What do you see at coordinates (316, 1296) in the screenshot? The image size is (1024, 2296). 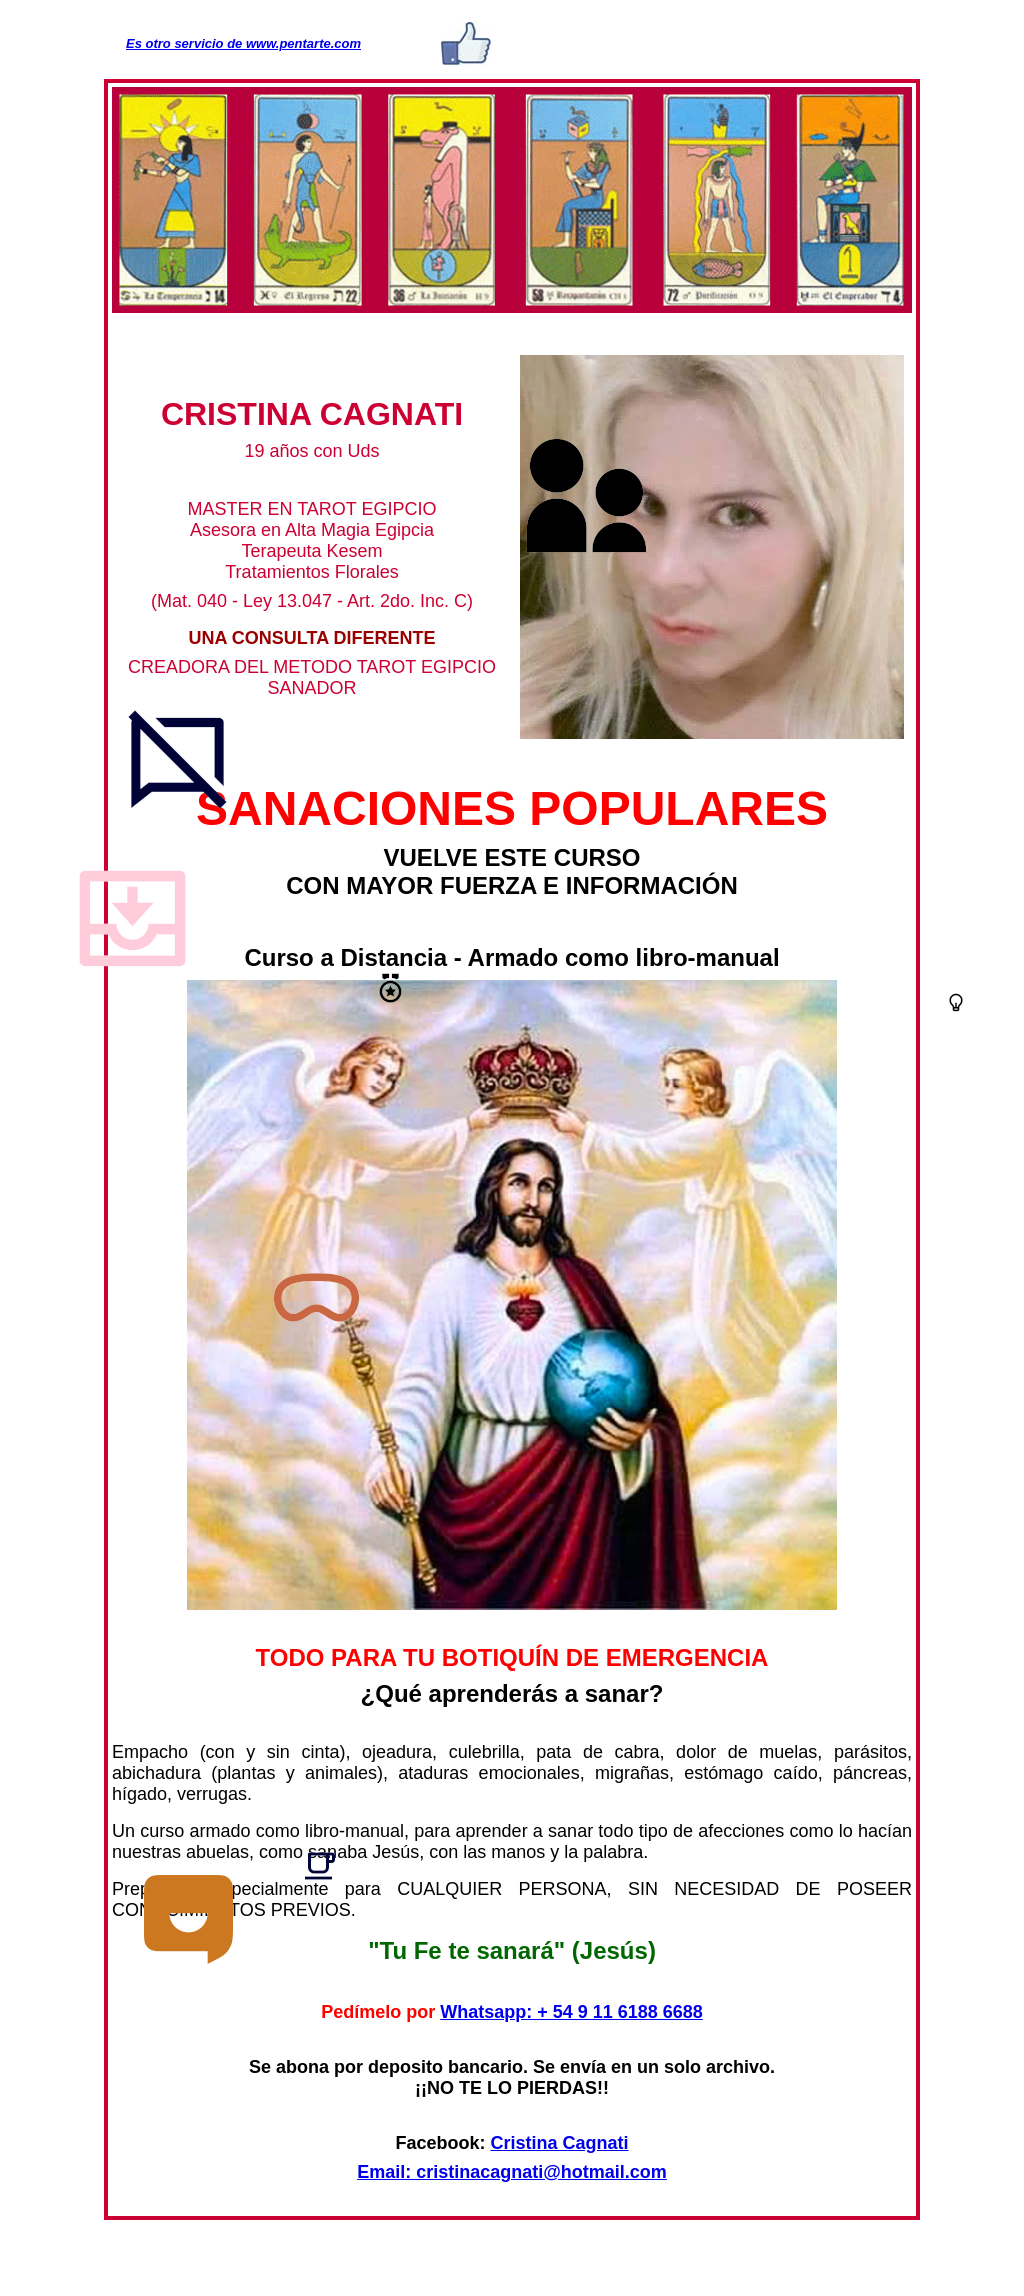 I see `access virtual reality or immersive mode` at bounding box center [316, 1296].